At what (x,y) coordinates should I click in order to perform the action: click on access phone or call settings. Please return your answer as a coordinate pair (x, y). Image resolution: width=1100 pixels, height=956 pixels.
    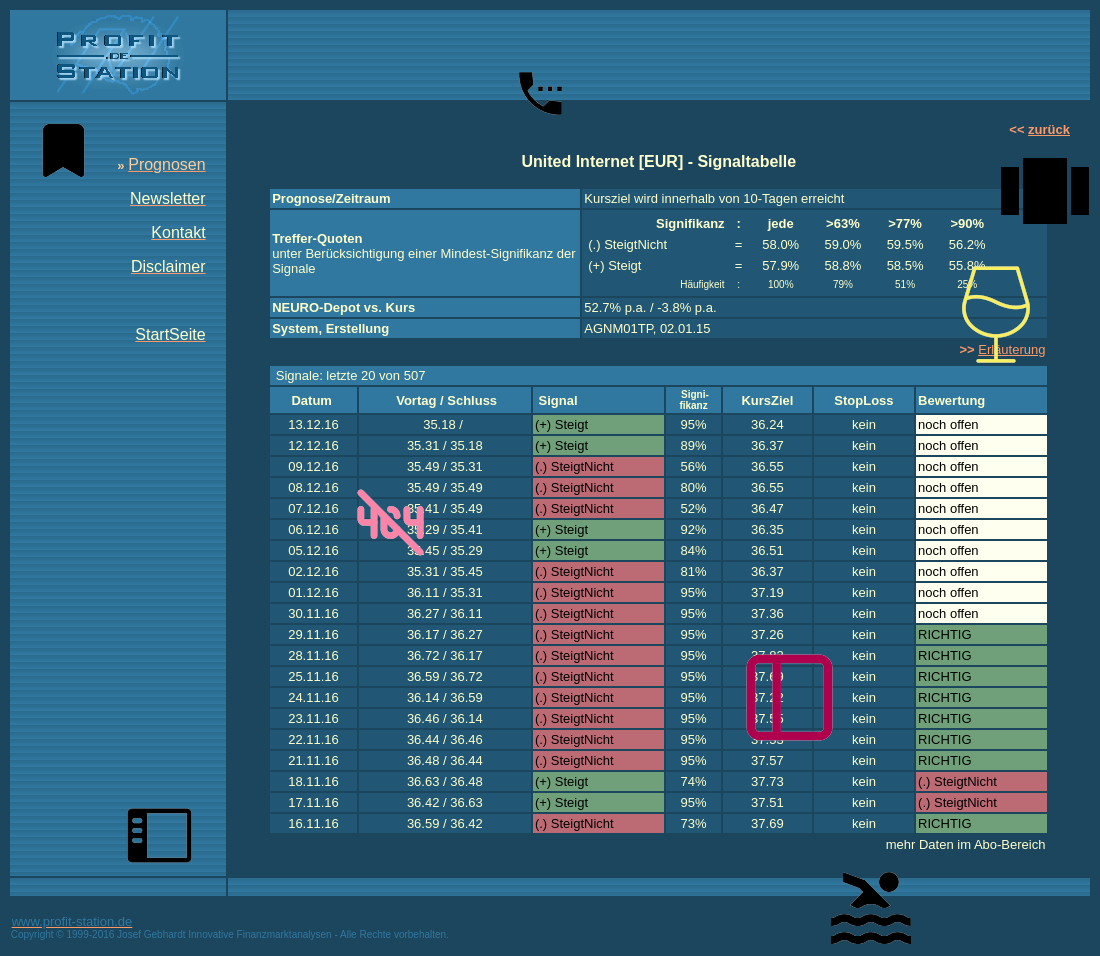
    Looking at the image, I should click on (540, 93).